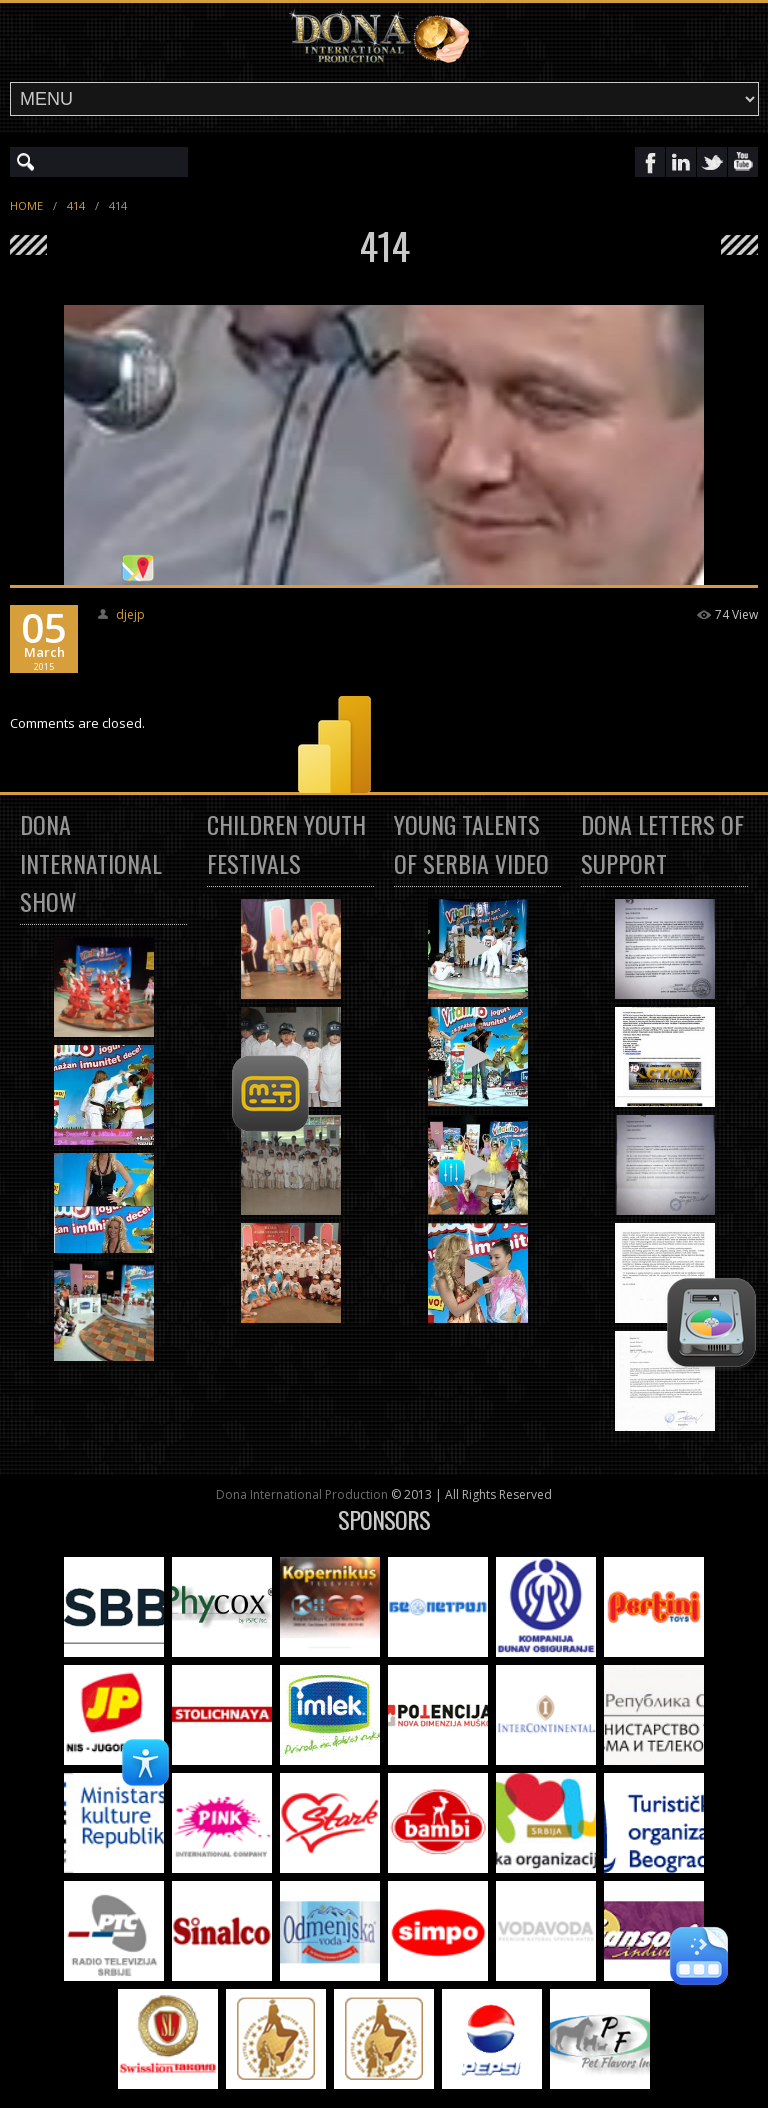 Image resolution: width=768 pixels, height=2108 pixels. What do you see at coordinates (711, 1322) in the screenshot?
I see `open disk usage analyzer` at bounding box center [711, 1322].